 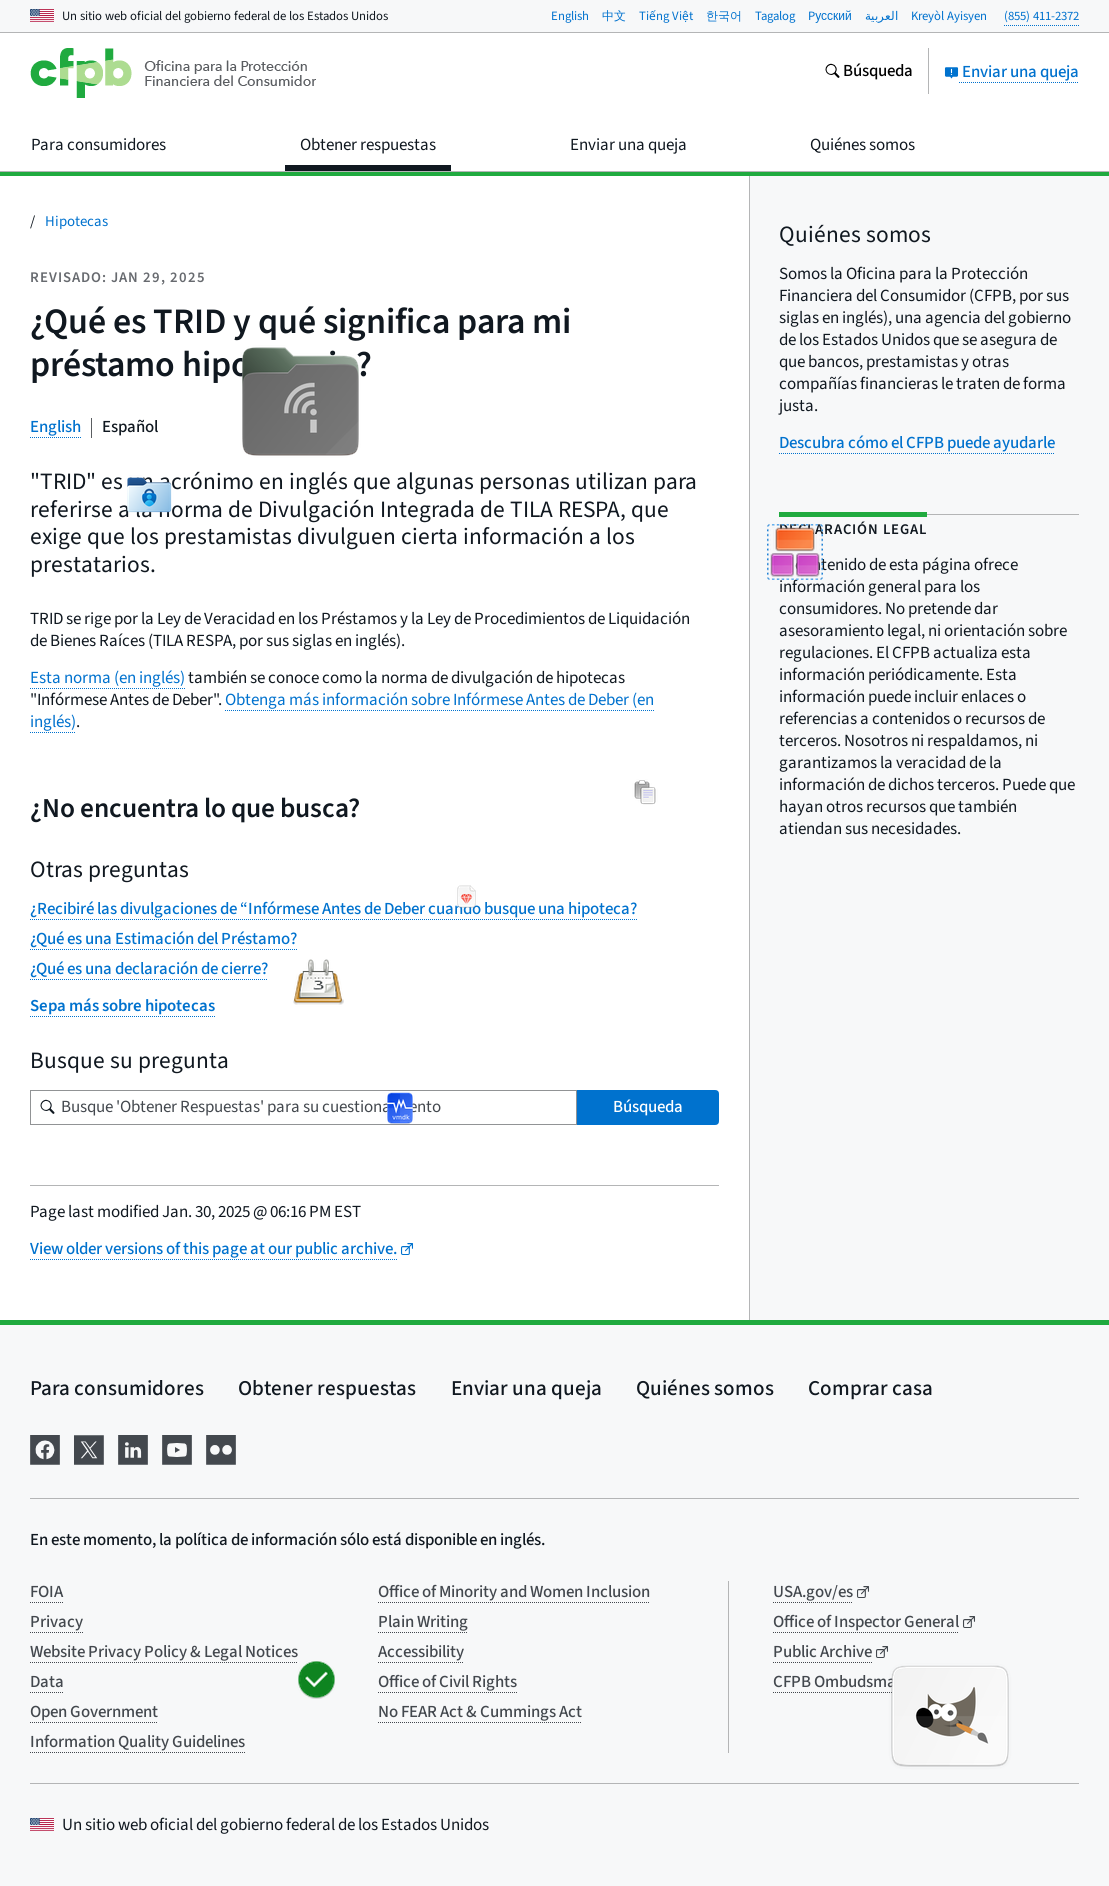 What do you see at coordinates (316, 1679) in the screenshot?
I see `indicates file has been successfully synced` at bounding box center [316, 1679].